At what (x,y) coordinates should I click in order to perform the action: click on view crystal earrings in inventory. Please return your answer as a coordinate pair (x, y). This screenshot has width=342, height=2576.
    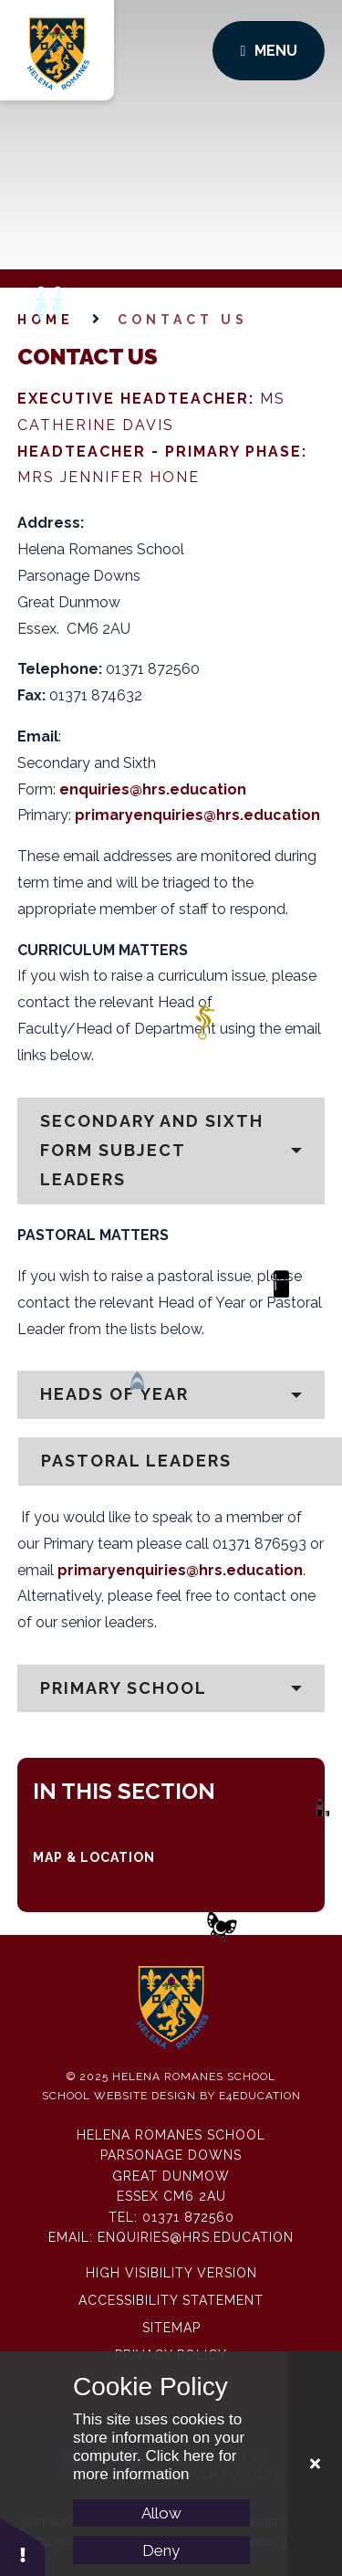
    Looking at the image, I should click on (49, 303).